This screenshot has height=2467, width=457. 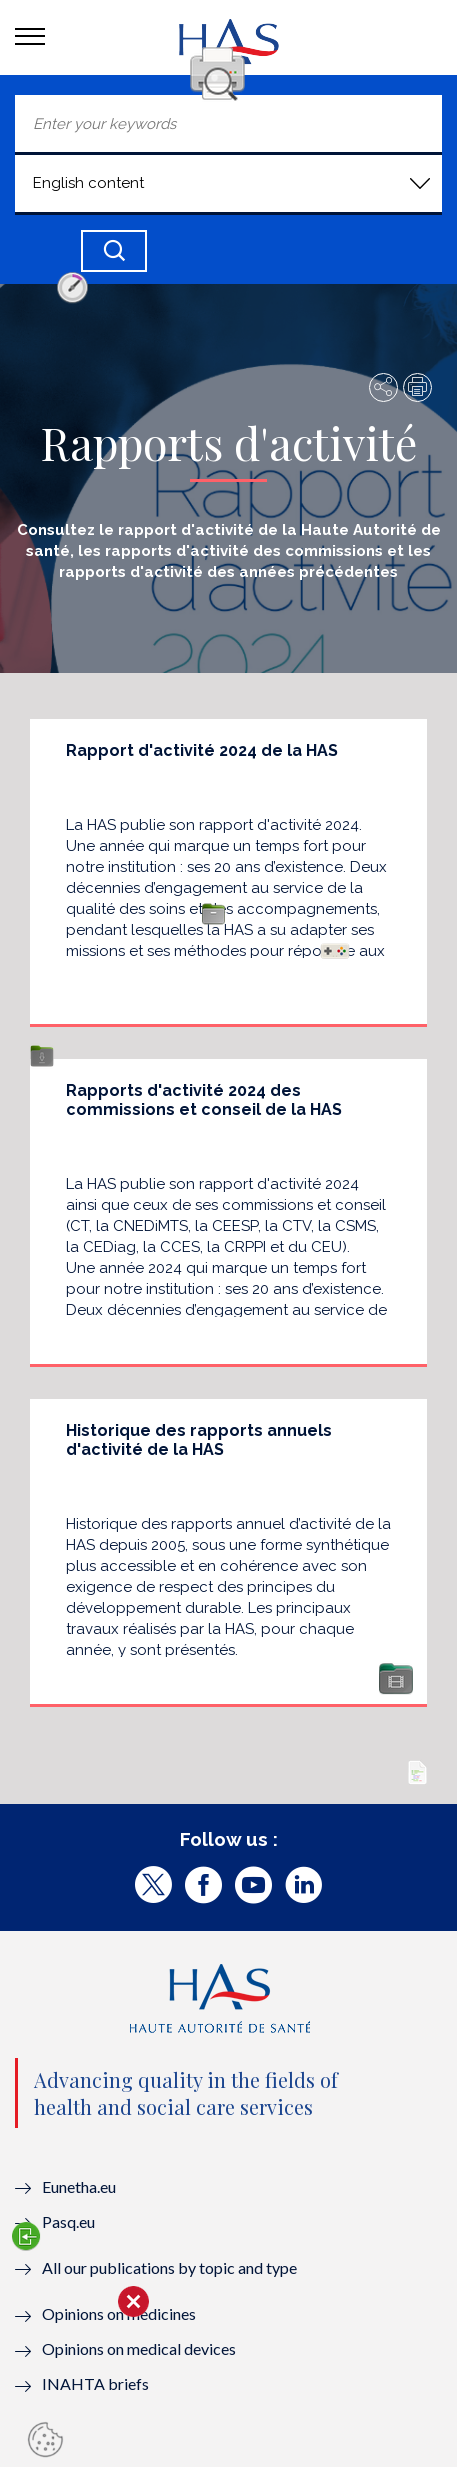 I want to click on open the nautilus file manager, so click(x=213, y=913).